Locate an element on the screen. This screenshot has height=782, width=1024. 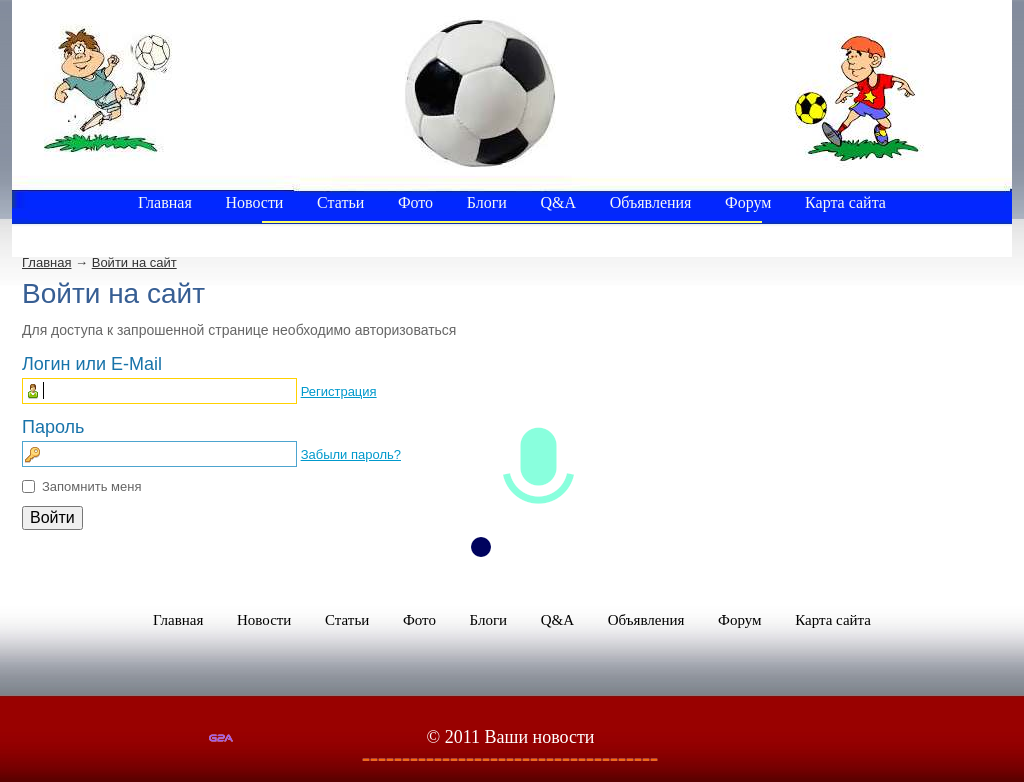
unselected or inactive radio button option is located at coordinates (481, 547).